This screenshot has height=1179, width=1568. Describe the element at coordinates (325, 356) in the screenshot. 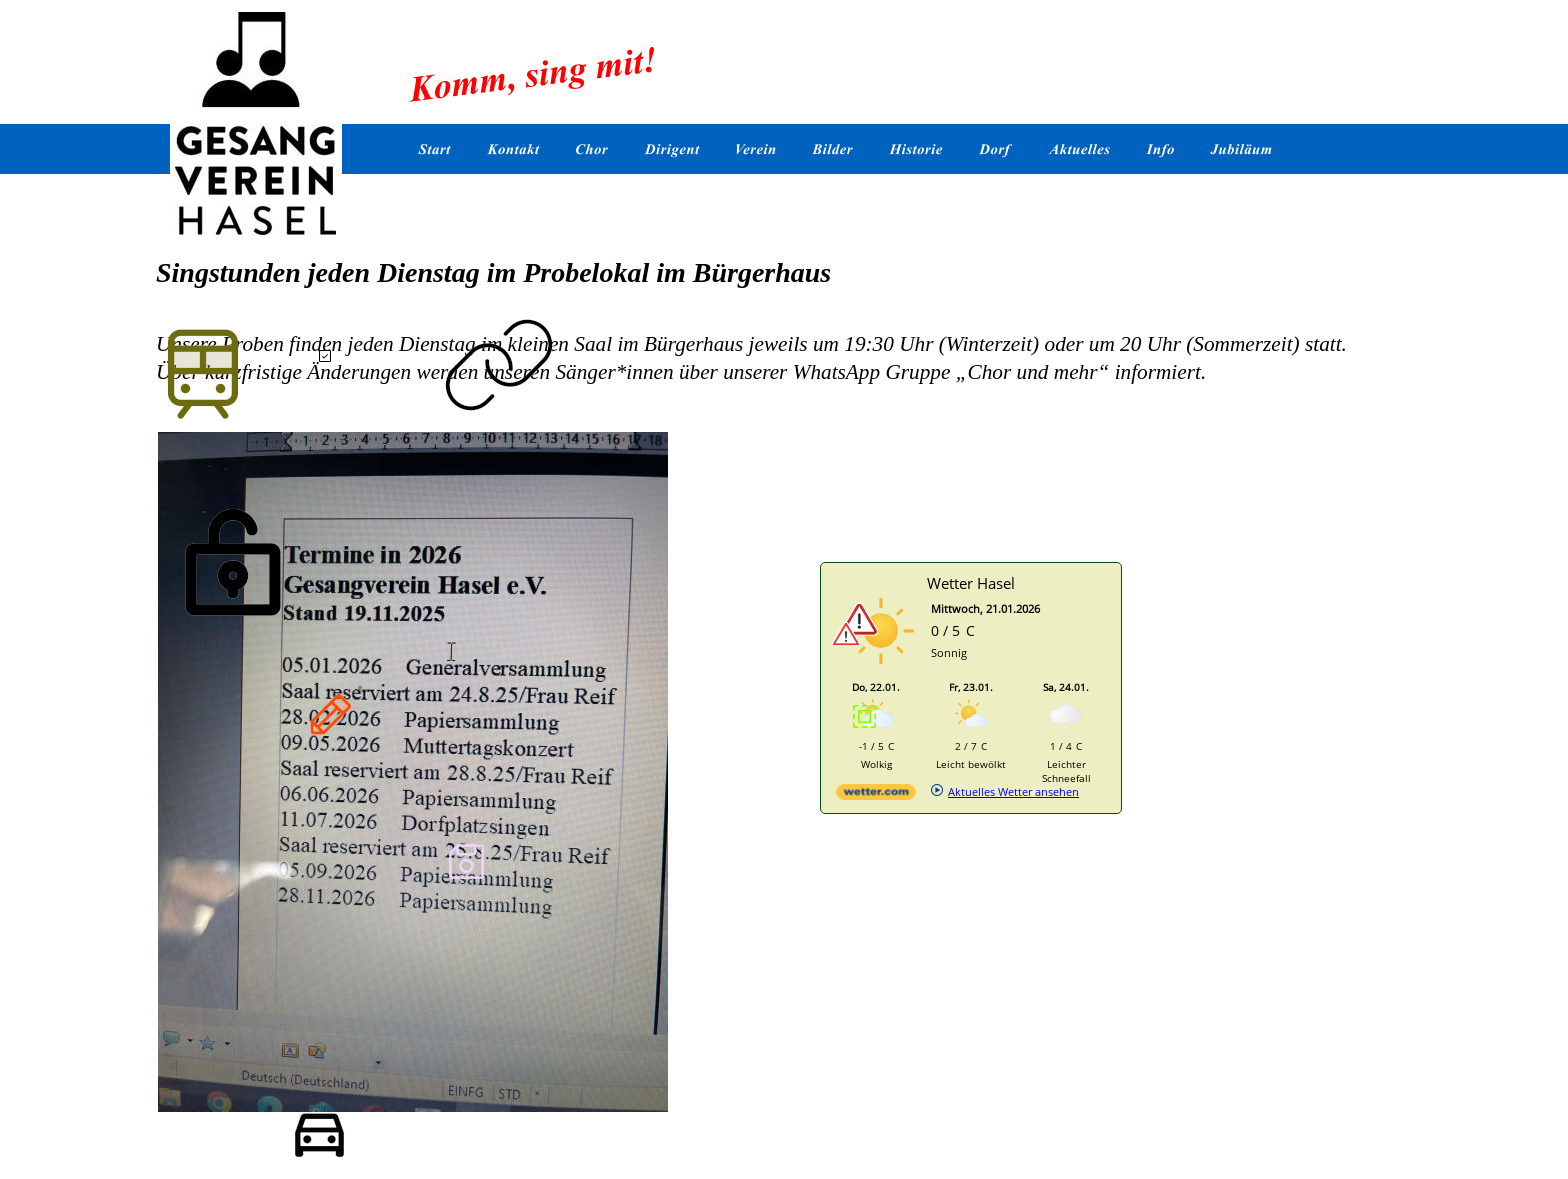

I see `mark a task or item as complete` at that location.